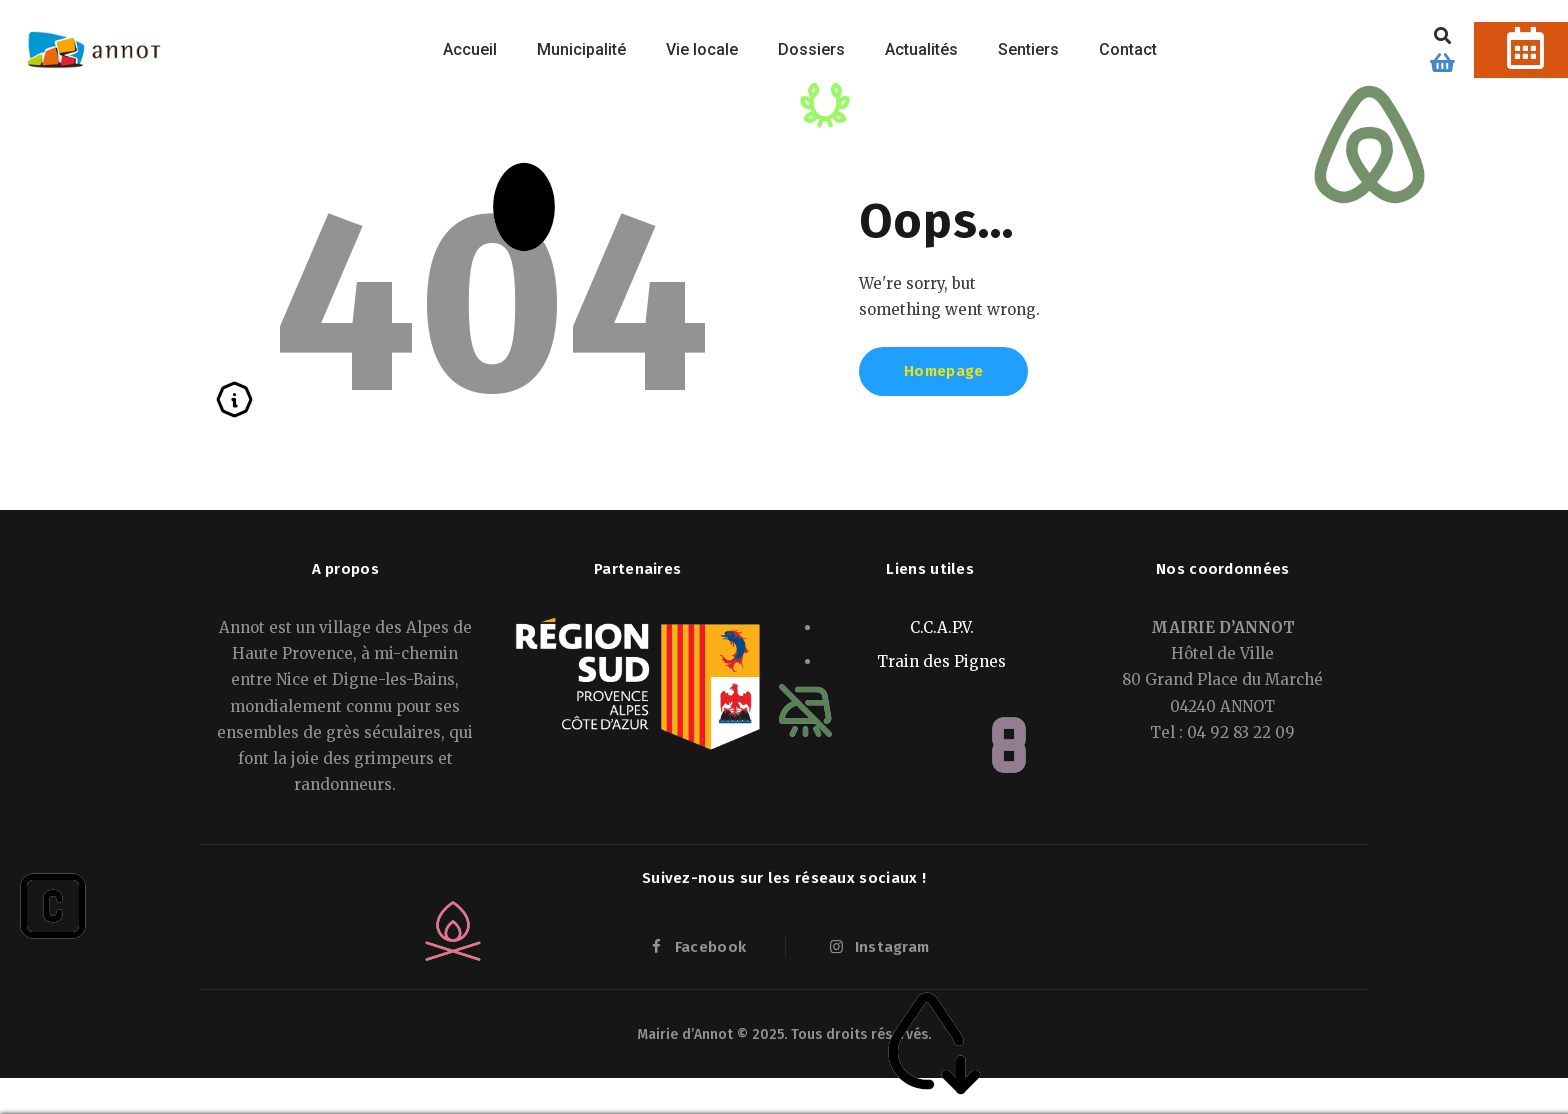  Describe the element at coordinates (805, 710) in the screenshot. I see `do not use steam while ironing` at that location.